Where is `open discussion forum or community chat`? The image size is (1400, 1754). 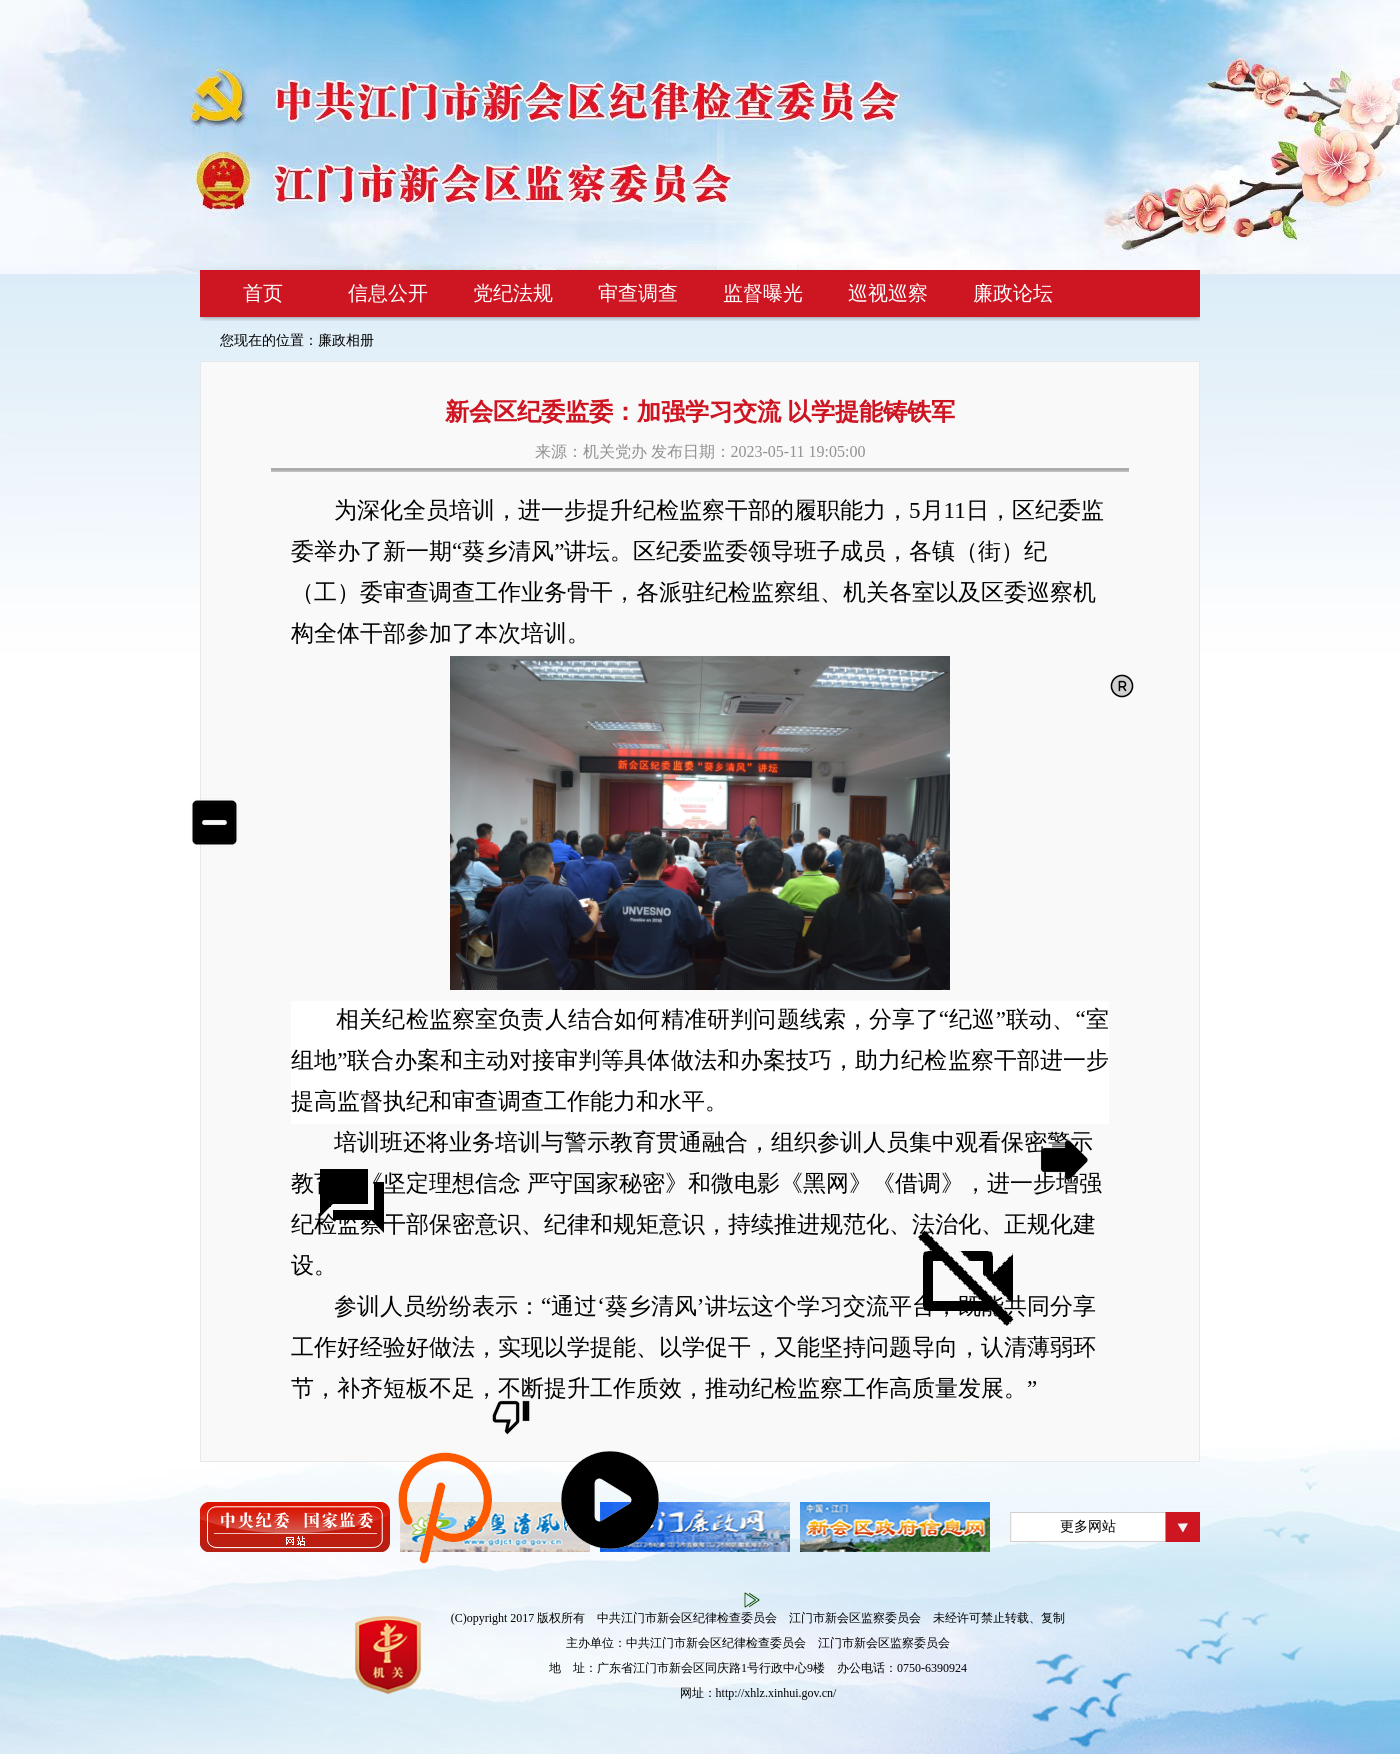
open discussion forum or community chat is located at coordinates (352, 1201).